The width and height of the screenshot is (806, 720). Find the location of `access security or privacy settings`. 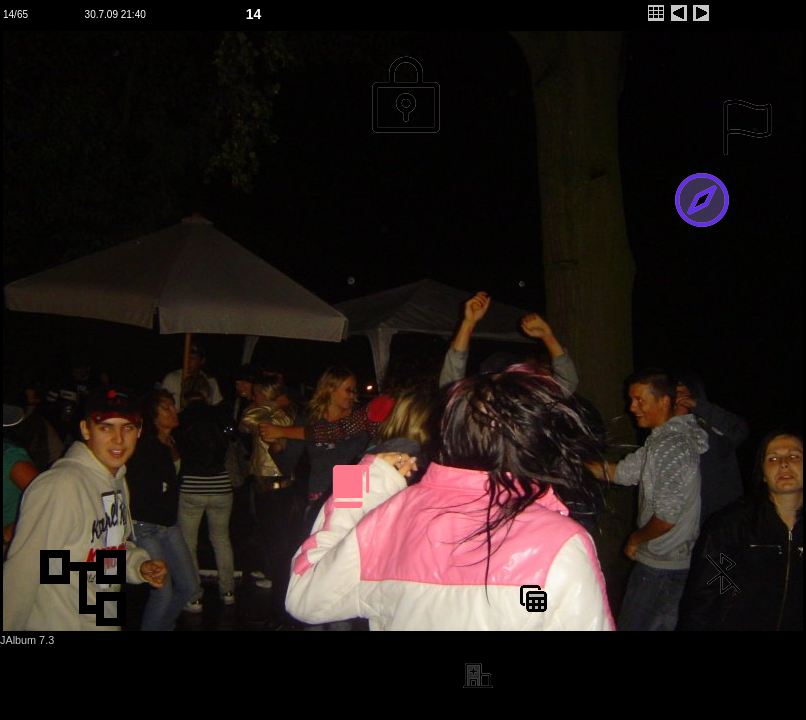

access security or privacy settings is located at coordinates (406, 99).